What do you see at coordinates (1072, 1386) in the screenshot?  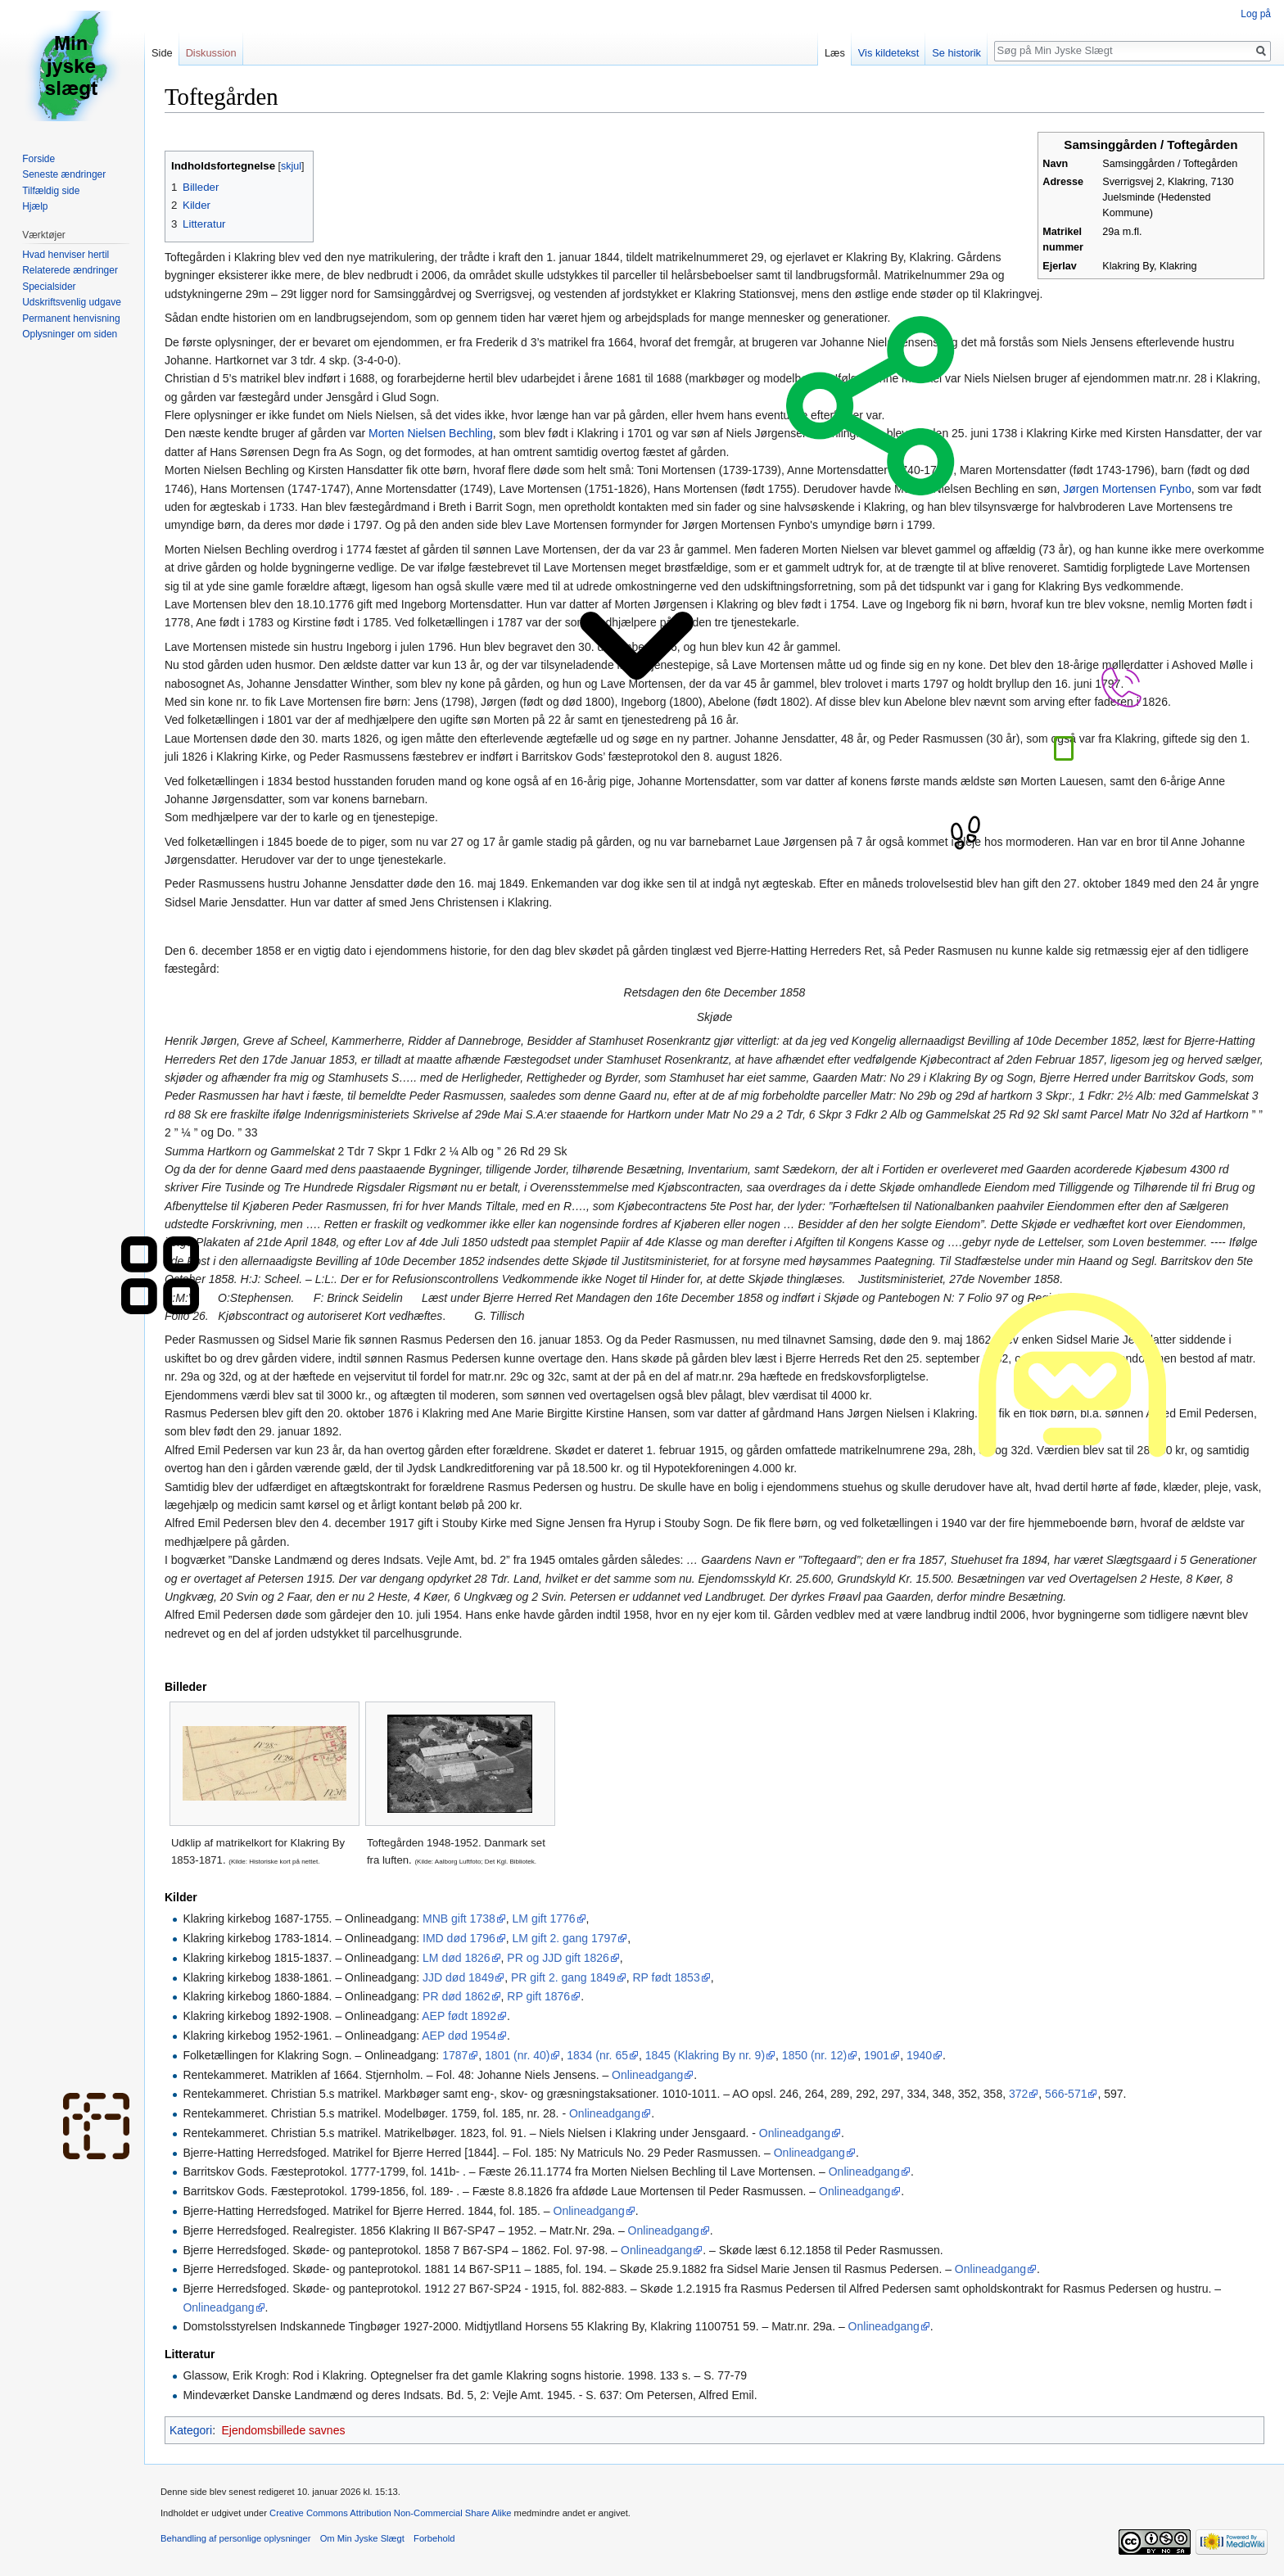 I see `access GitHub's Hubot automation bot` at bounding box center [1072, 1386].